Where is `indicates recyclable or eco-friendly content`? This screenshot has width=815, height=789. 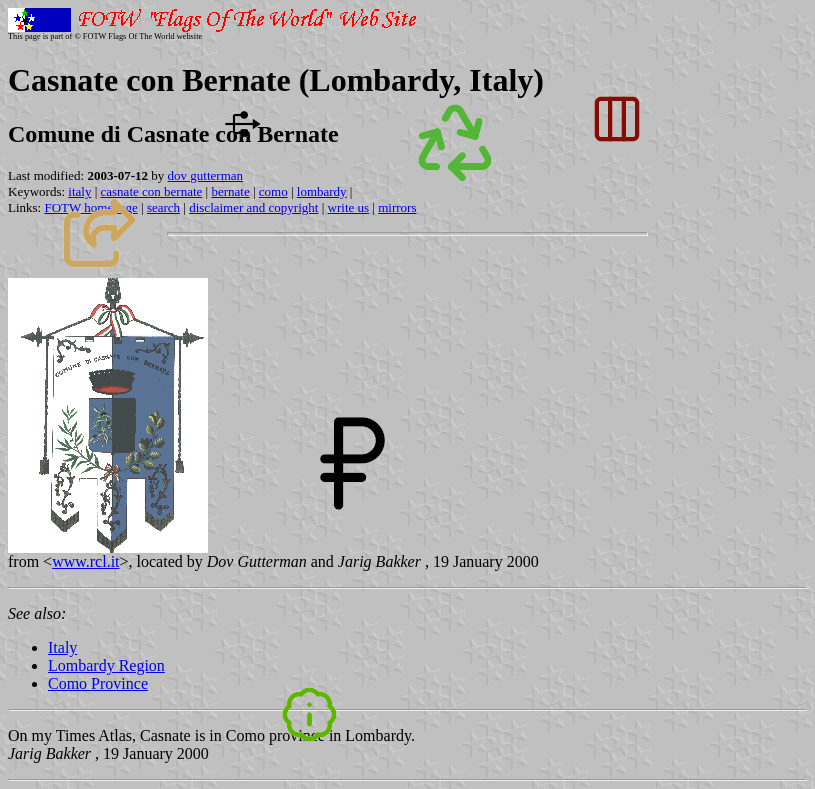
indicates recyclable or eco-friendly content is located at coordinates (455, 141).